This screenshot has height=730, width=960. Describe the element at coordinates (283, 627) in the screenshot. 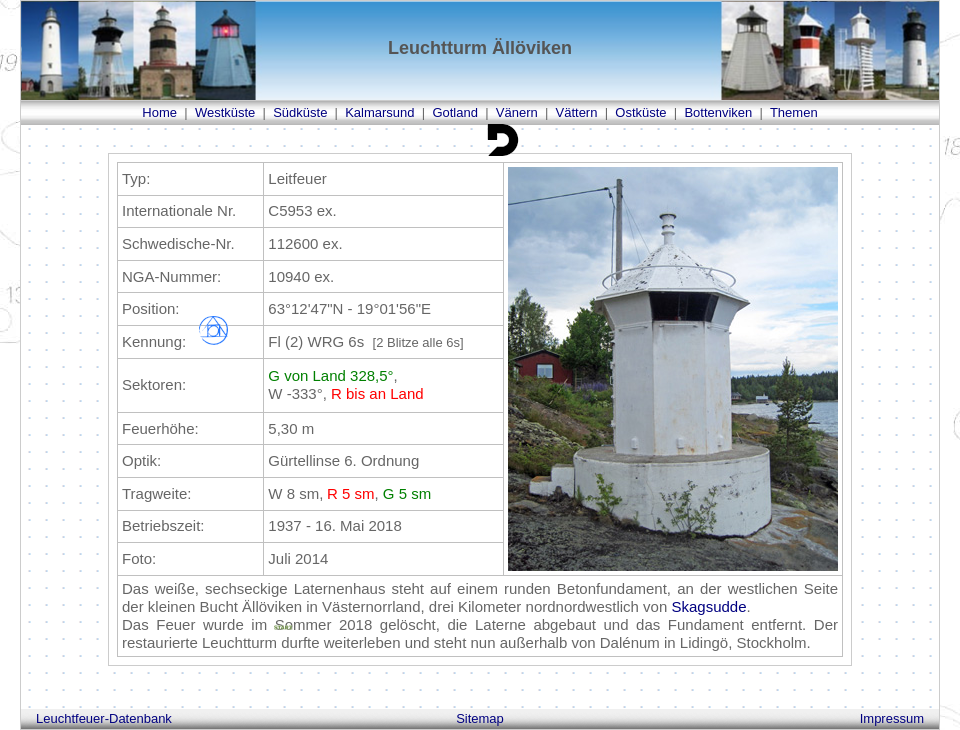

I see `open the Starz streaming app` at that location.